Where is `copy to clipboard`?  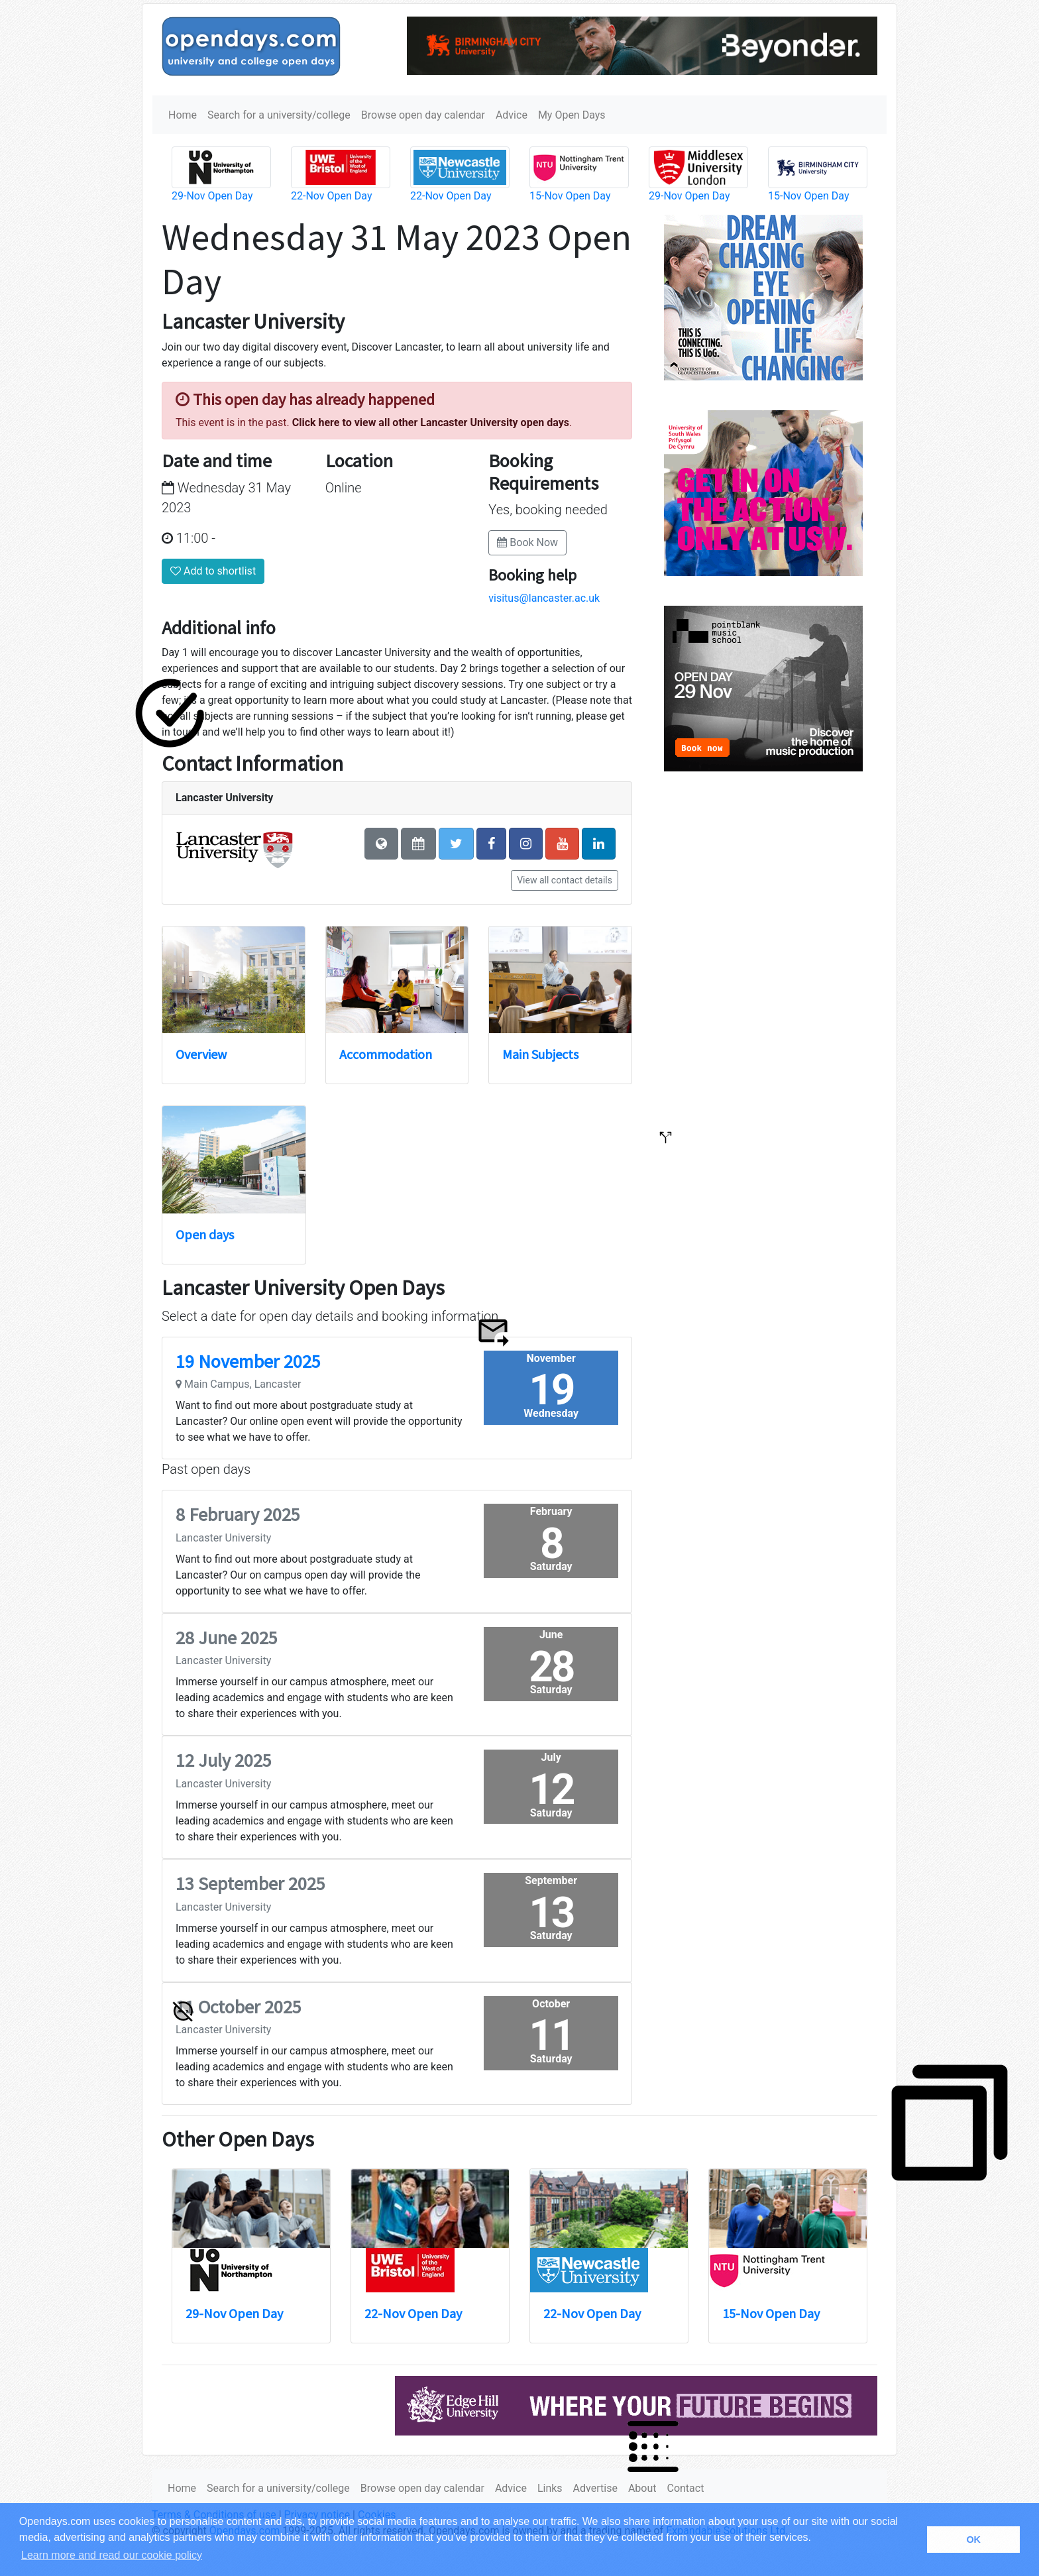
copy to clipboard is located at coordinates (950, 2123).